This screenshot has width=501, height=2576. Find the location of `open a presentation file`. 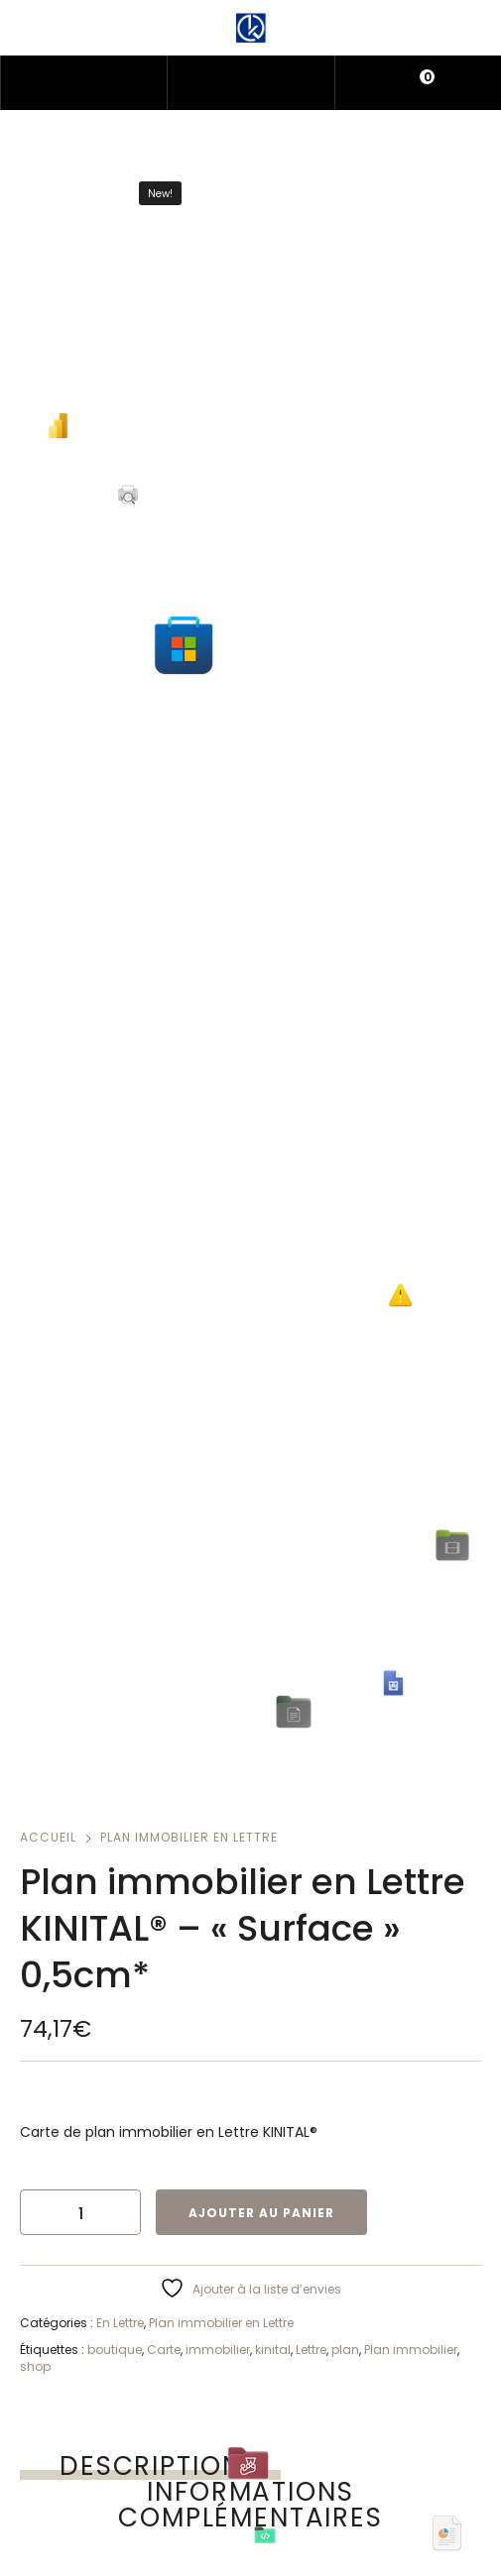

open a presentation file is located at coordinates (446, 2532).